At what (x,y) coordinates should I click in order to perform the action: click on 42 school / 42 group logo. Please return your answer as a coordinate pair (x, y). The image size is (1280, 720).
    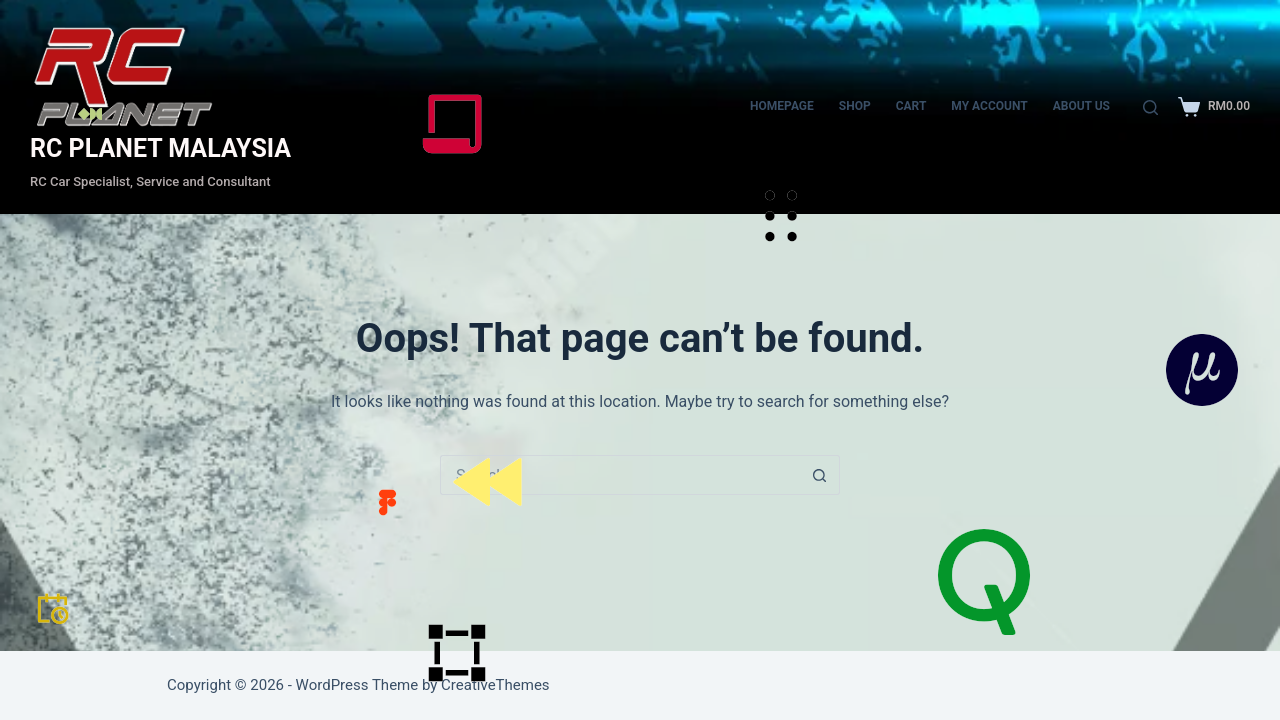
    Looking at the image, I should click on (90, 114).